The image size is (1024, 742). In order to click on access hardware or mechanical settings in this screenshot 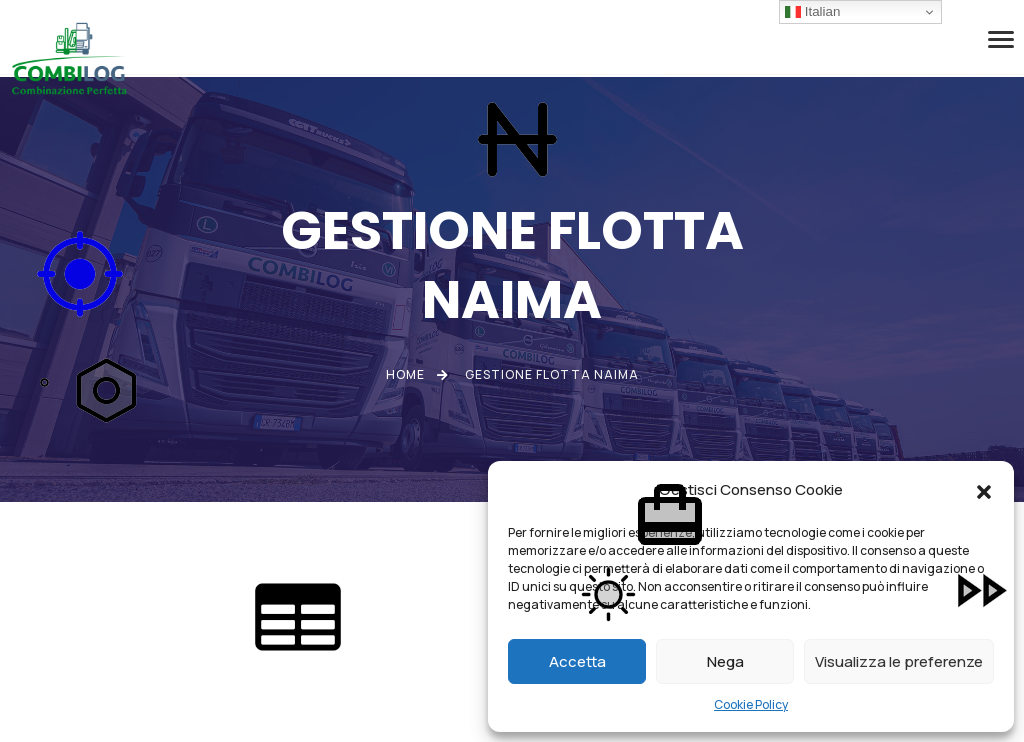, I will do `click(106, 390)`.